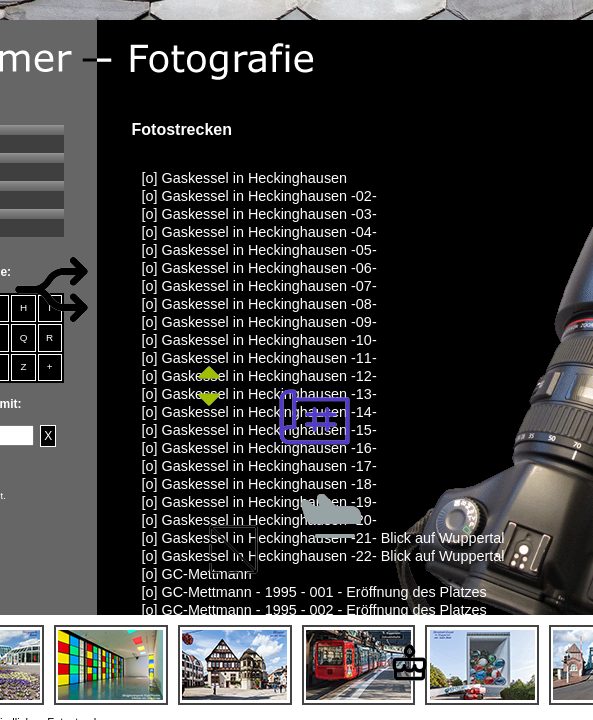  Describe the element at coordinates (233, 549) in the screenshot. I see `invert current selection` at that location.